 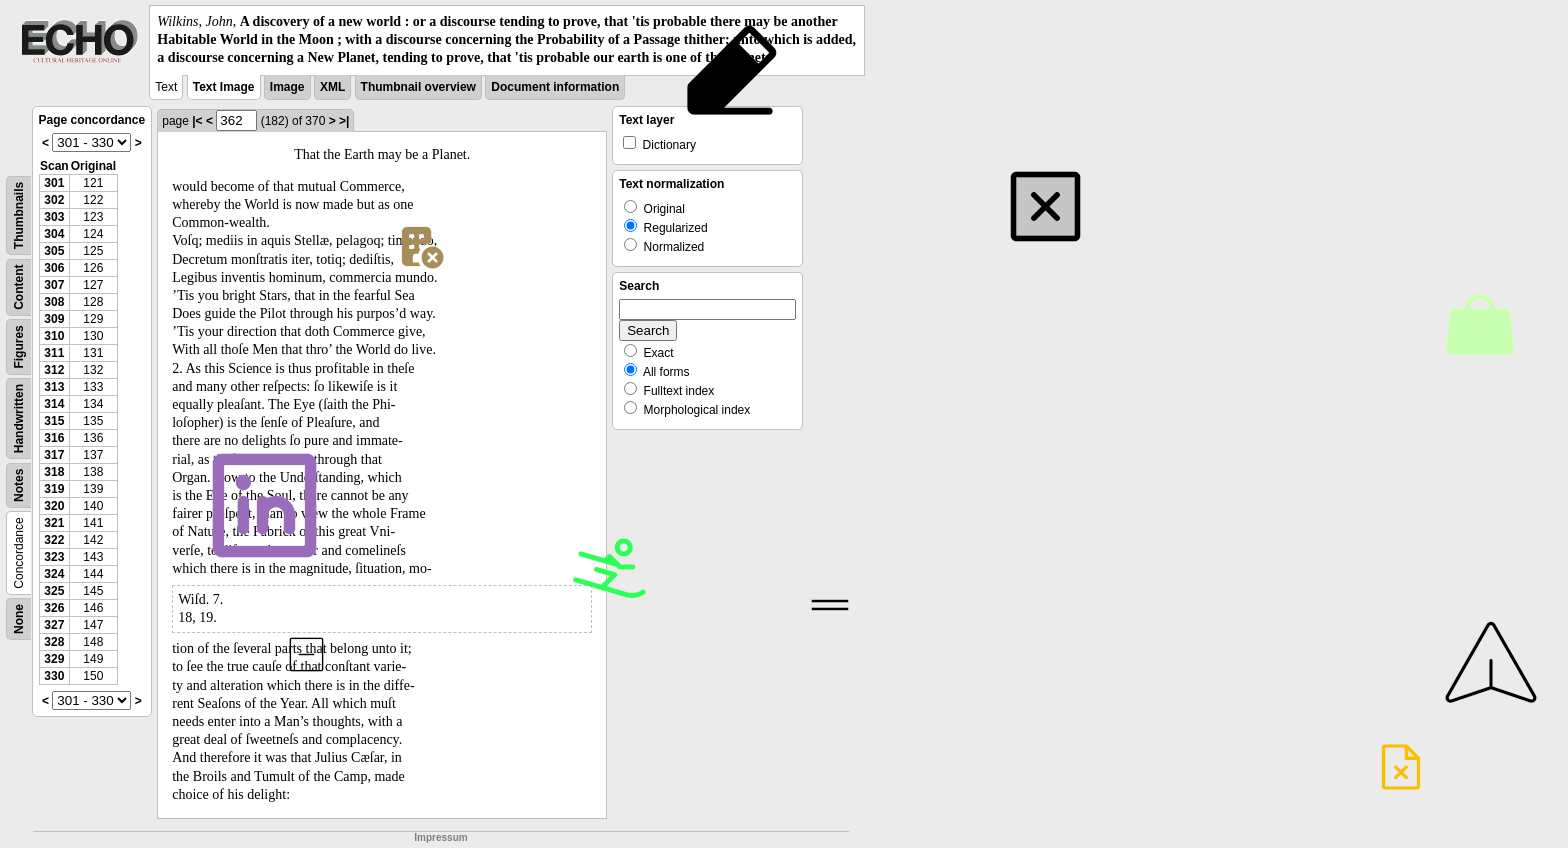 What do you see at coordinates (609, 569) in the screenshot?
I see `access skiing or winter sports activities` at bounding box center [609, 569].